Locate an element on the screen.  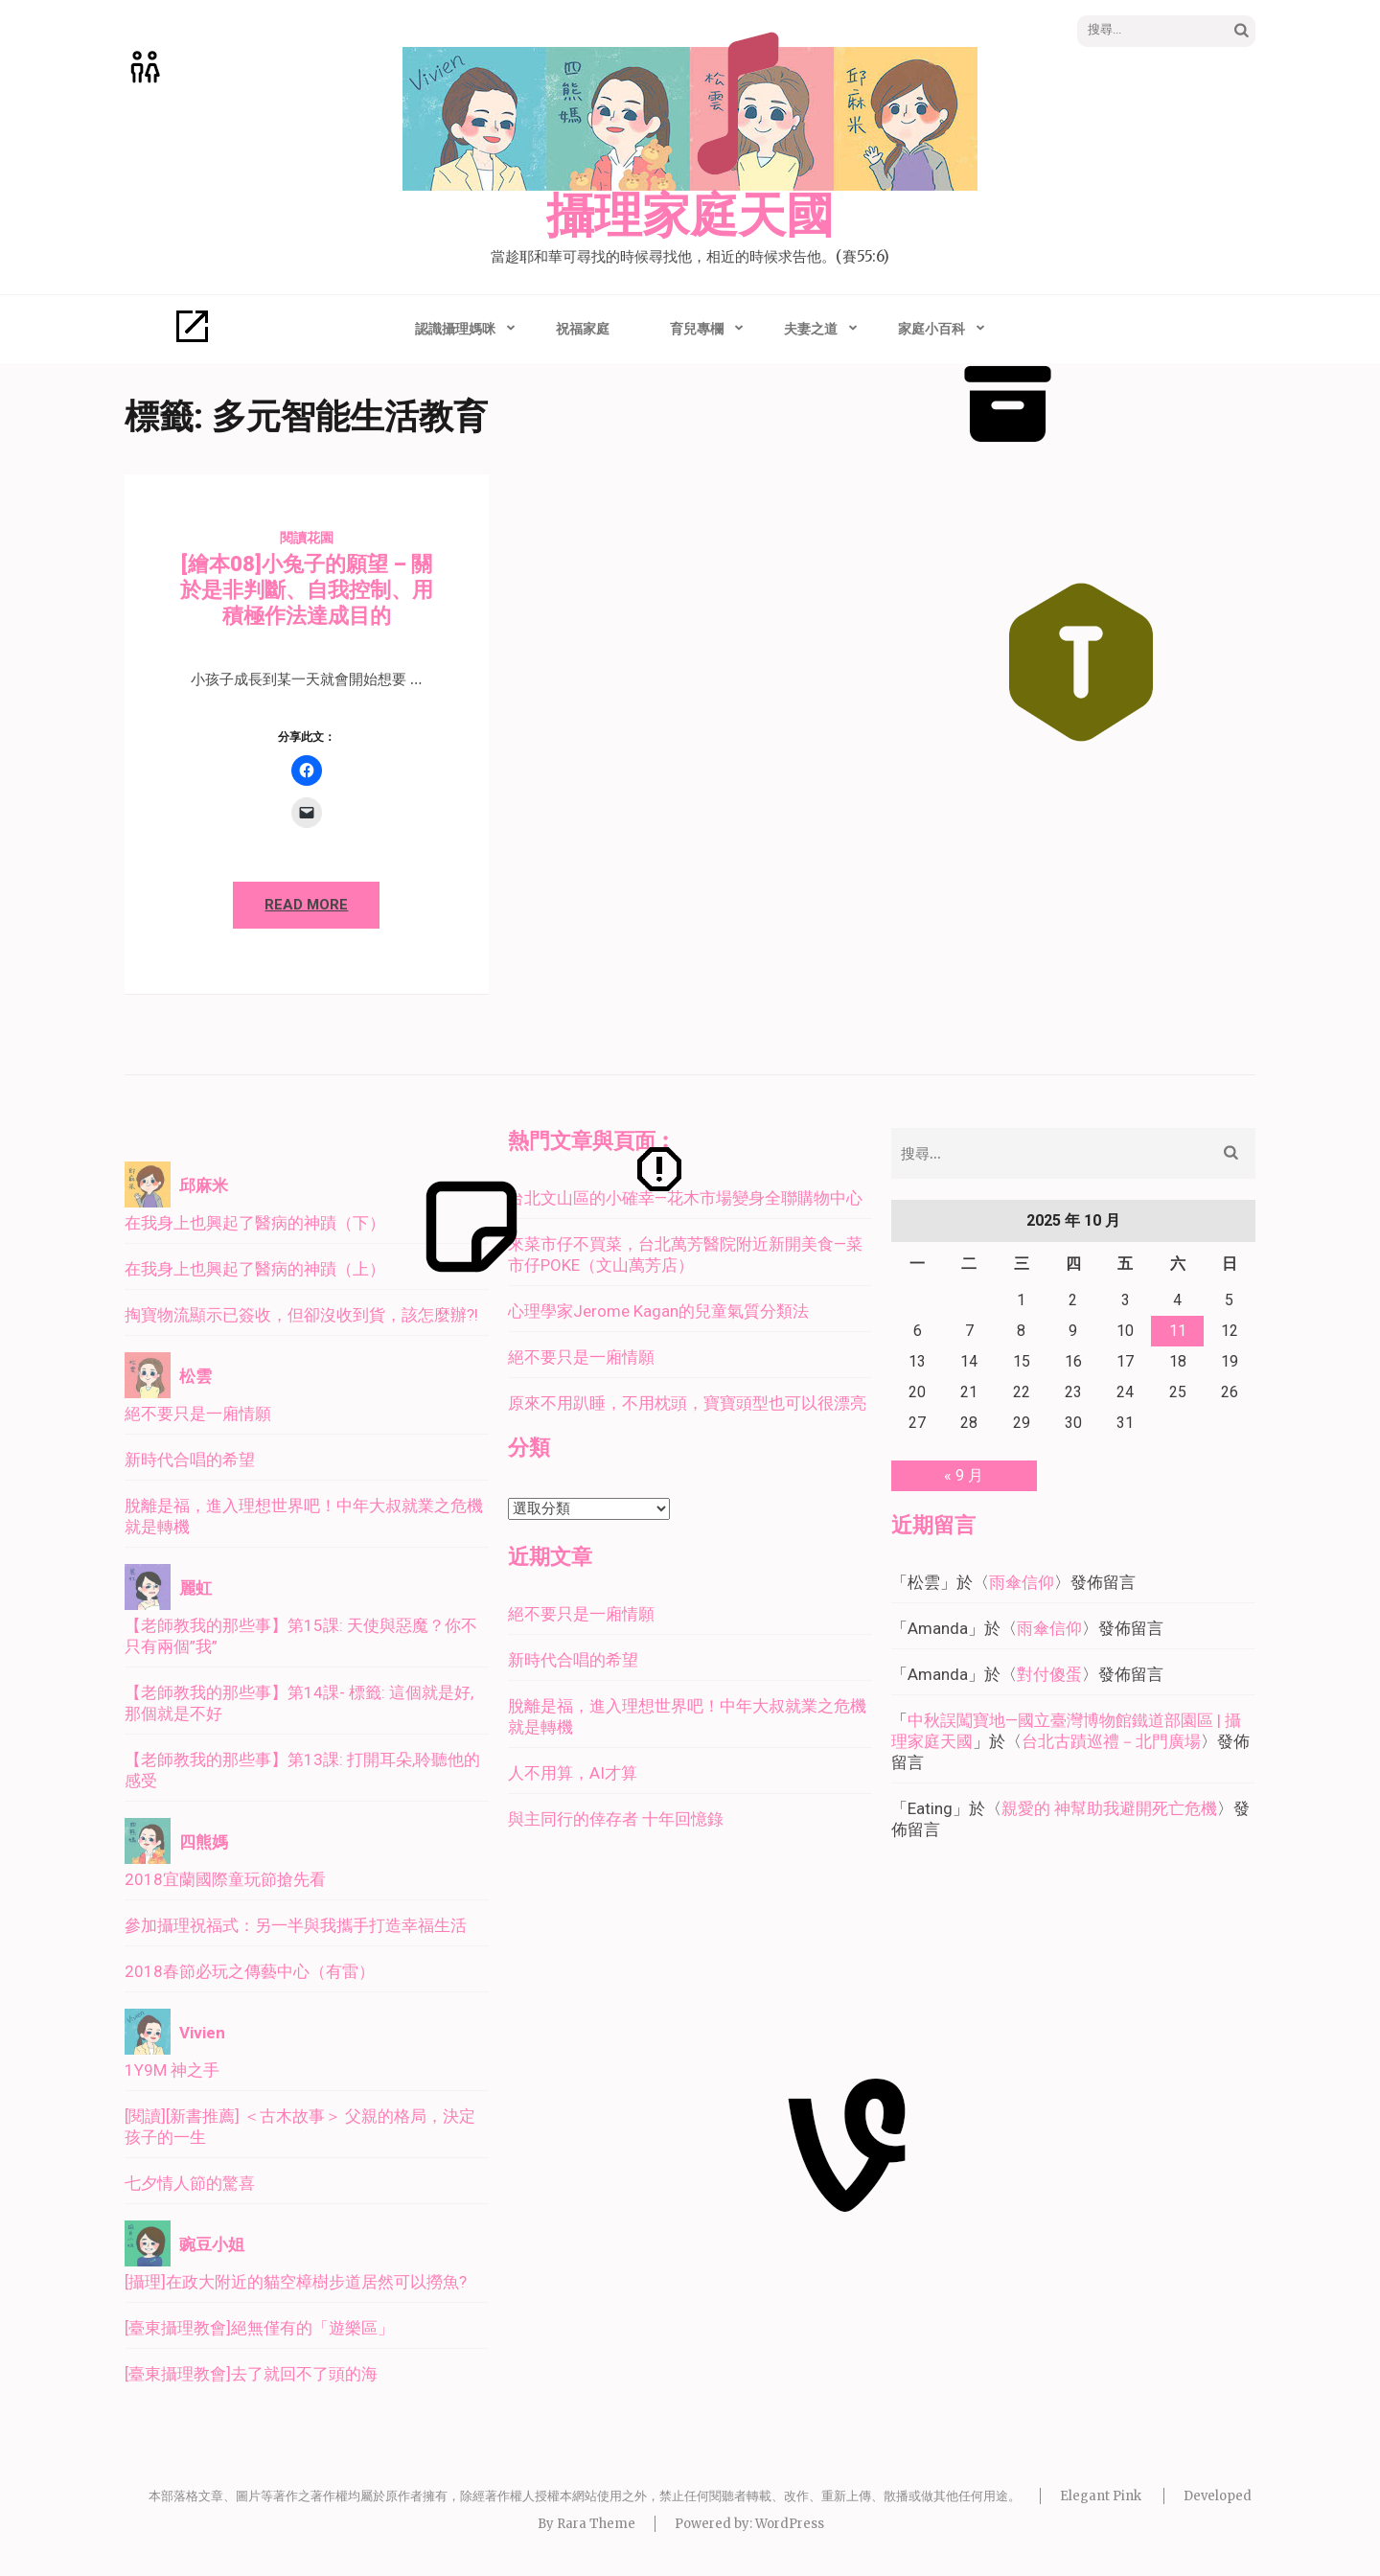
view your friends list is located at coordinates (145, 66).